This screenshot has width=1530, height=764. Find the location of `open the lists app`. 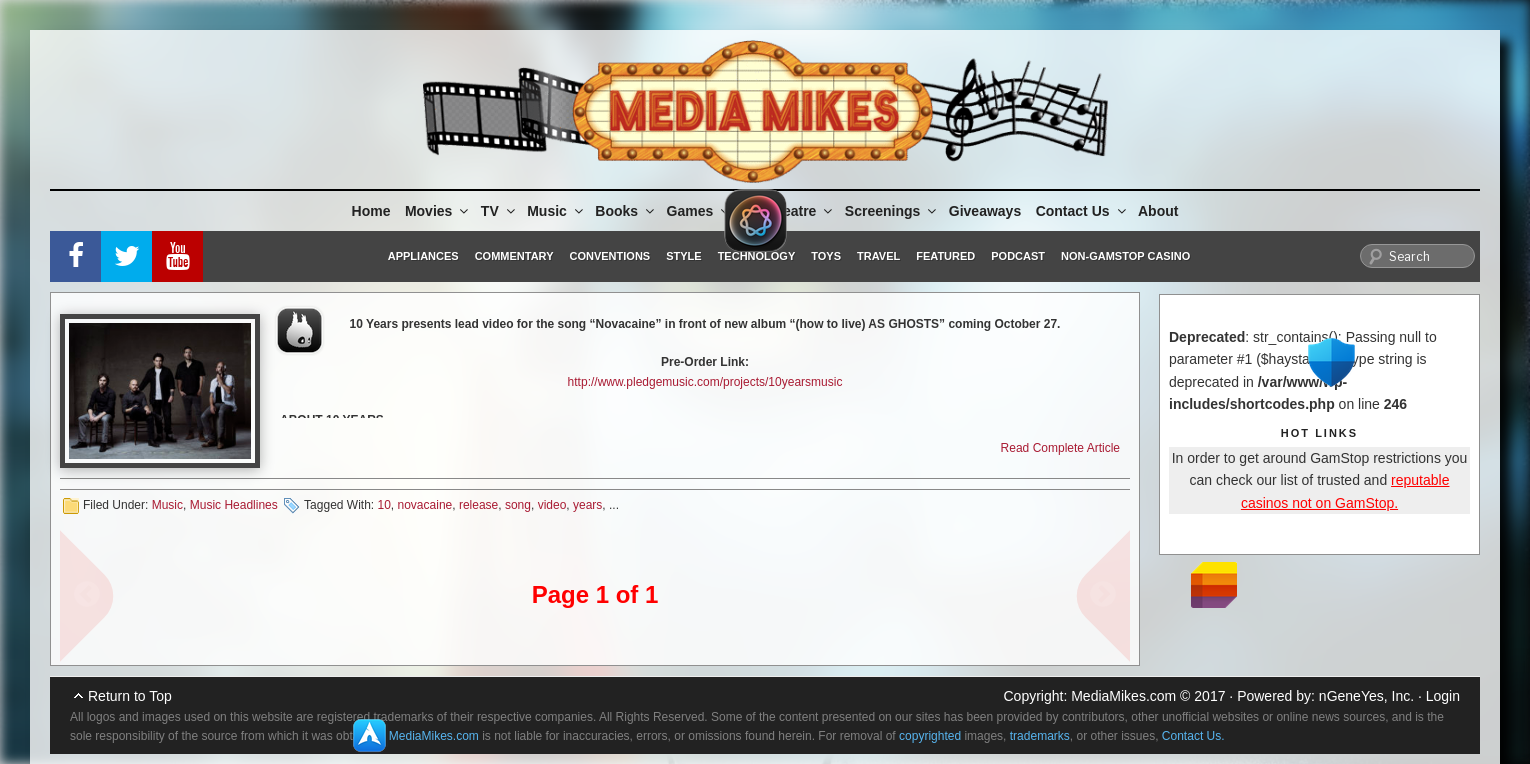

open the lists app is located at coordinates (1214, 585).